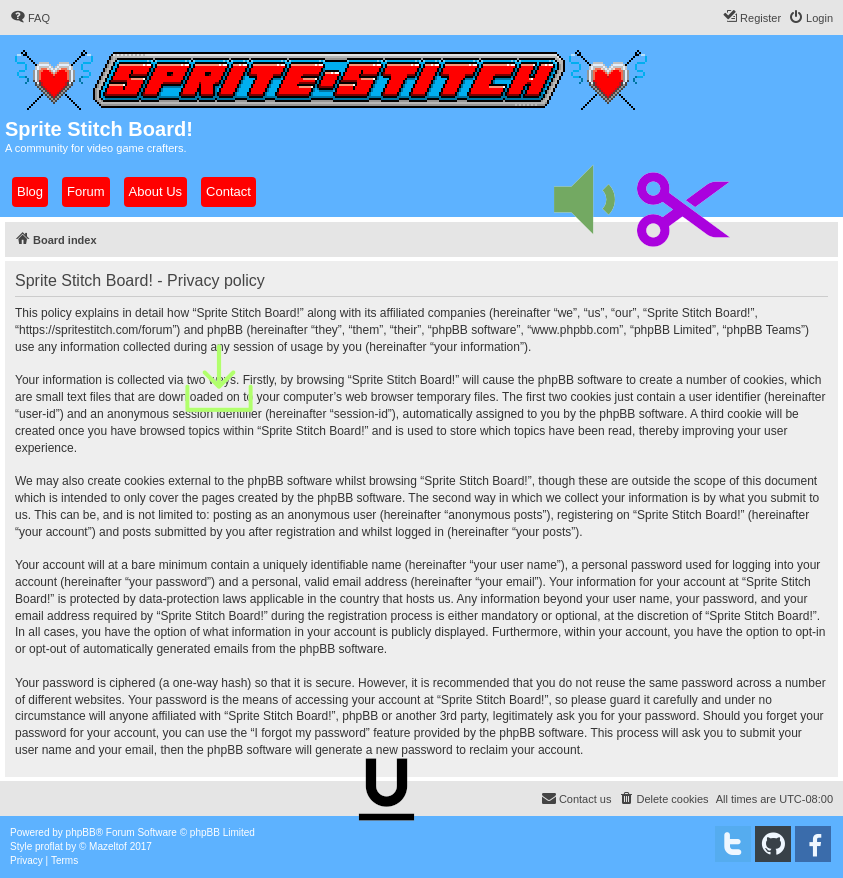  What do you see at coordinates (584, 199) in the screenshot?
I see `decrease audio volume` at bounding box center [584, 199].